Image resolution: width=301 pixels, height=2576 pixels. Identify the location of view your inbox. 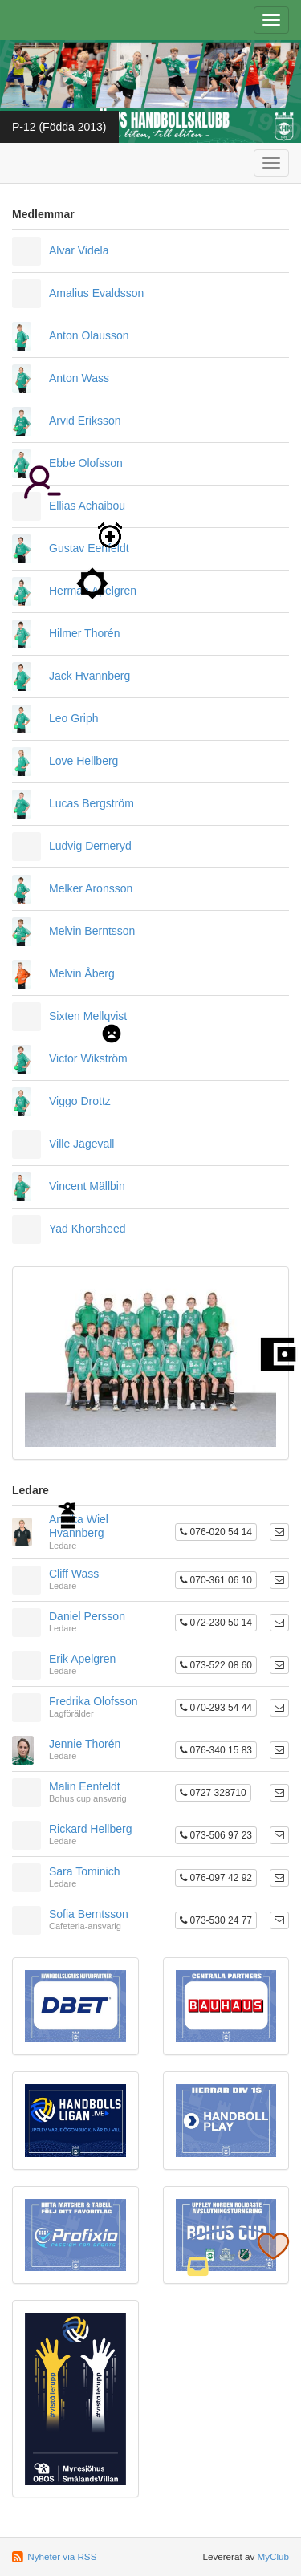
(197, 2266).